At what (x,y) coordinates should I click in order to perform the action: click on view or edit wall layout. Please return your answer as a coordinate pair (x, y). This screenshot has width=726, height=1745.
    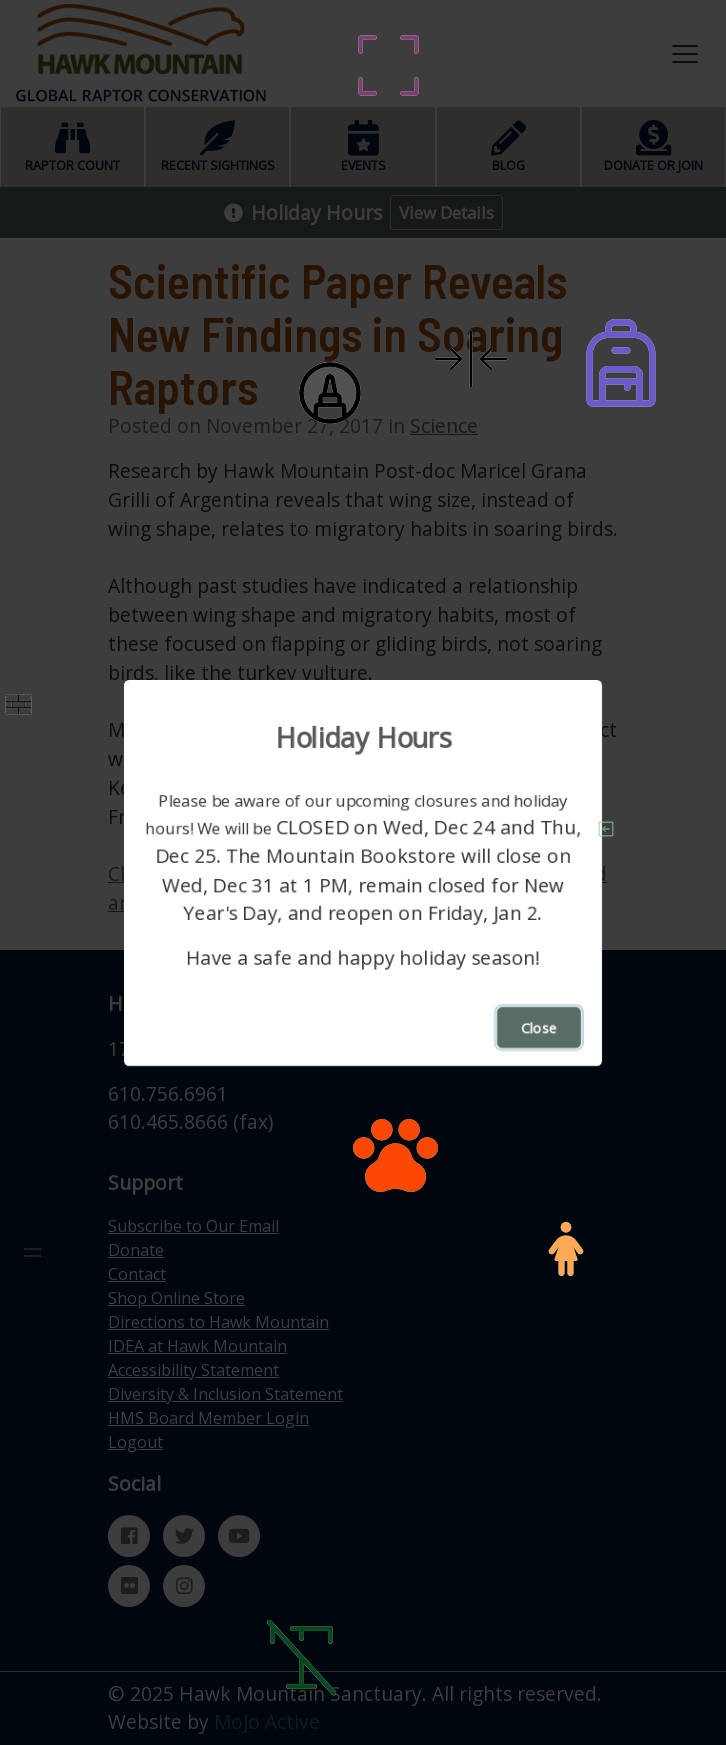
    Looking at the image, I should click on (18, 704).